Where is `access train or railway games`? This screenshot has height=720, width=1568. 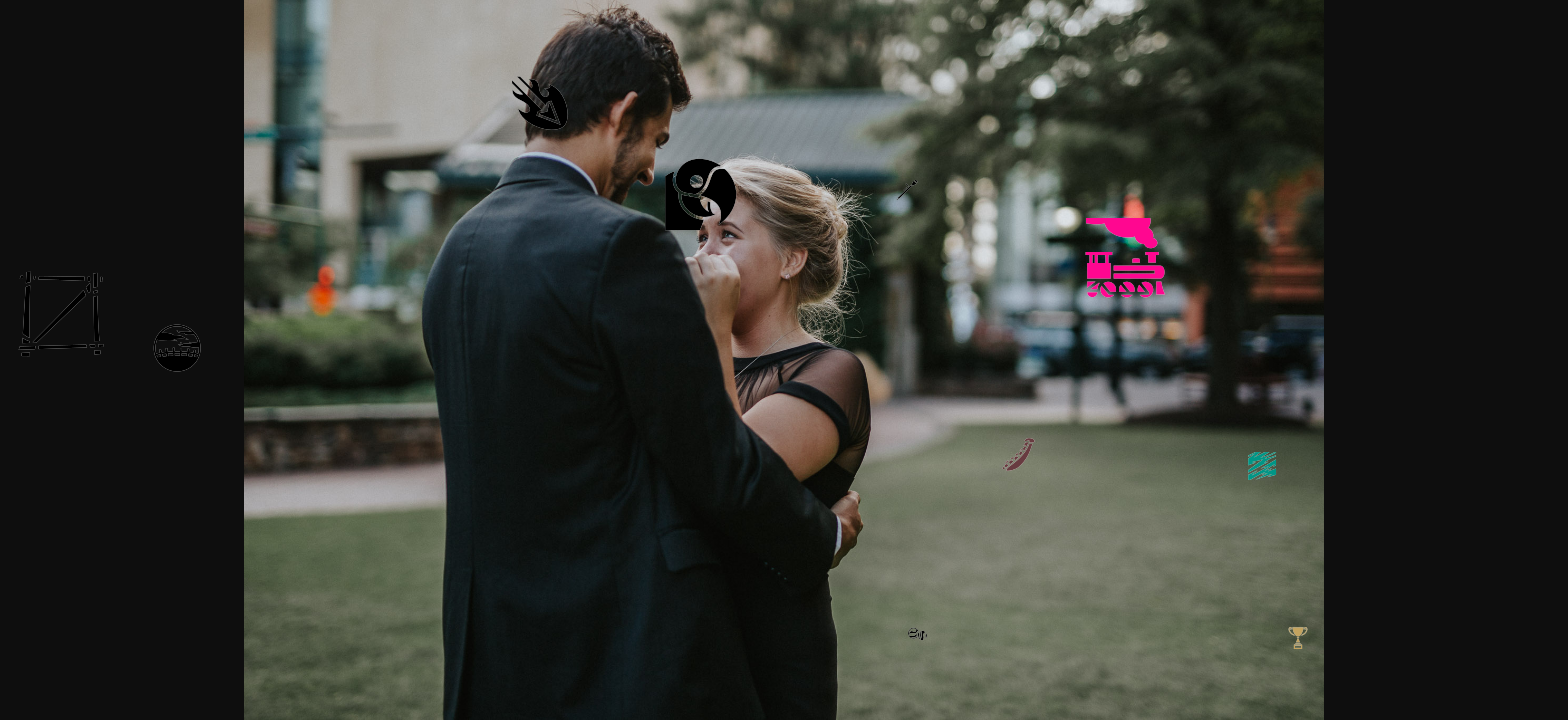 access train or railway games is located at coordinates (1125, 257).